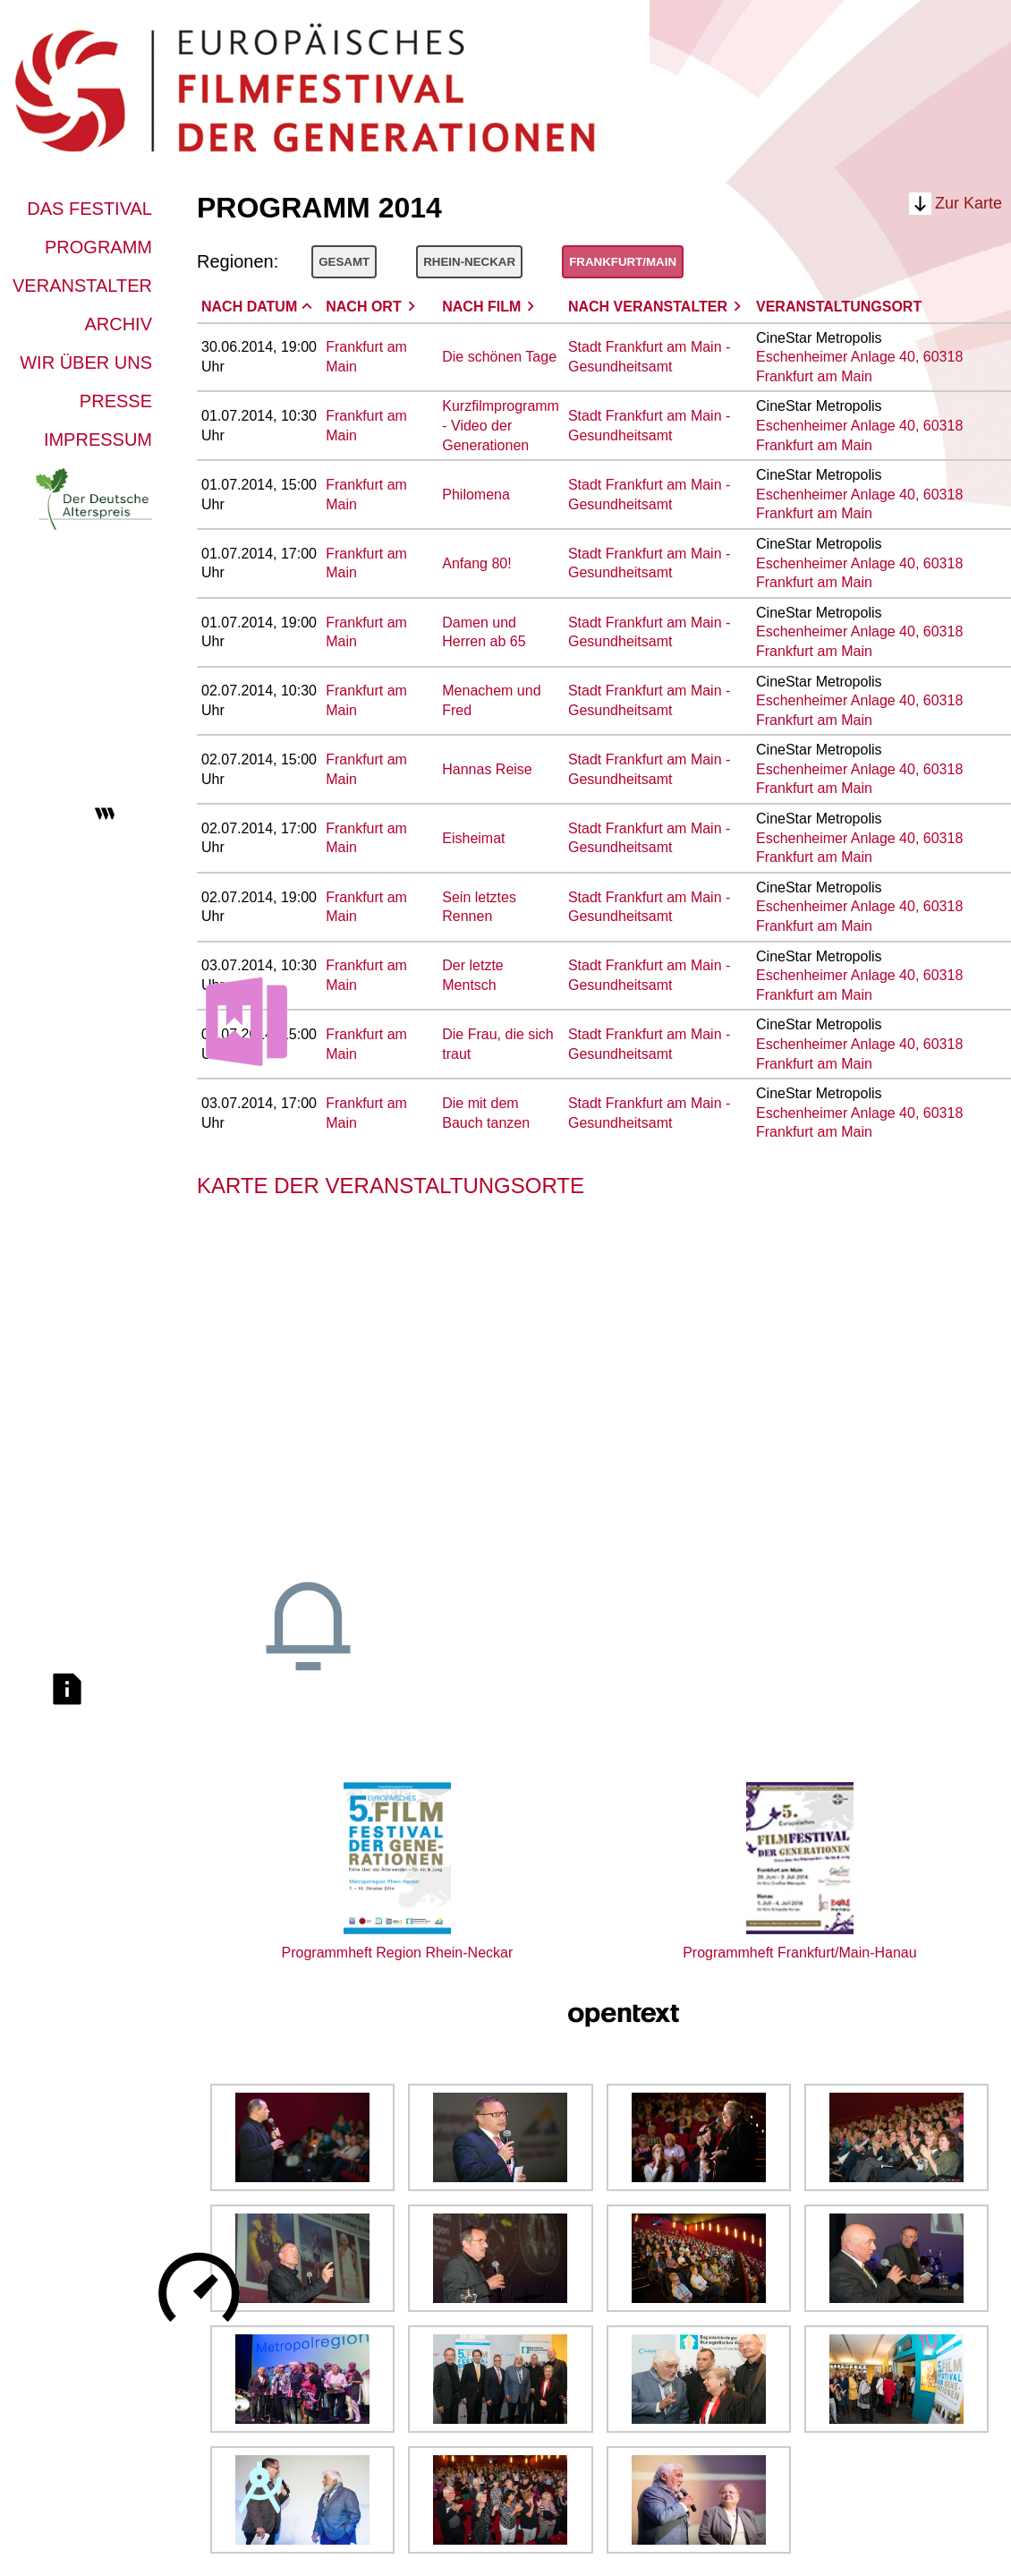 Image resolution: width=1011 pixels, height=2576 pixels. Describe the element at coordinates (199, 2289) in the screenshot. I see `increase playback speed` at that location.